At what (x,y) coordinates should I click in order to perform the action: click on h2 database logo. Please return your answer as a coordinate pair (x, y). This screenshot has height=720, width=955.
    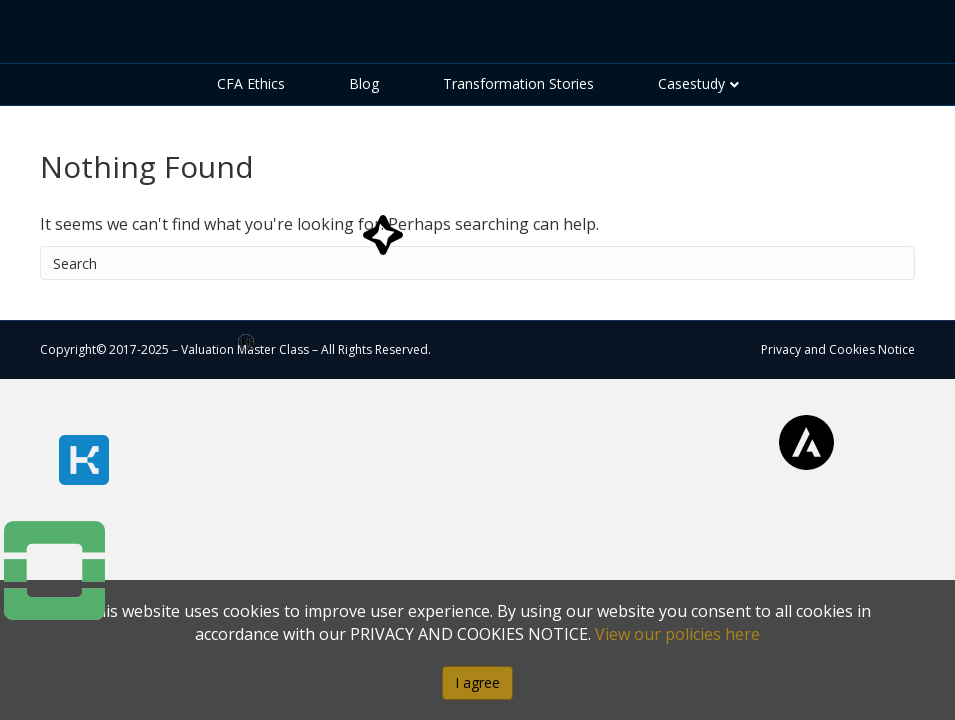
    Looking at the image, I should click on (246, 342).